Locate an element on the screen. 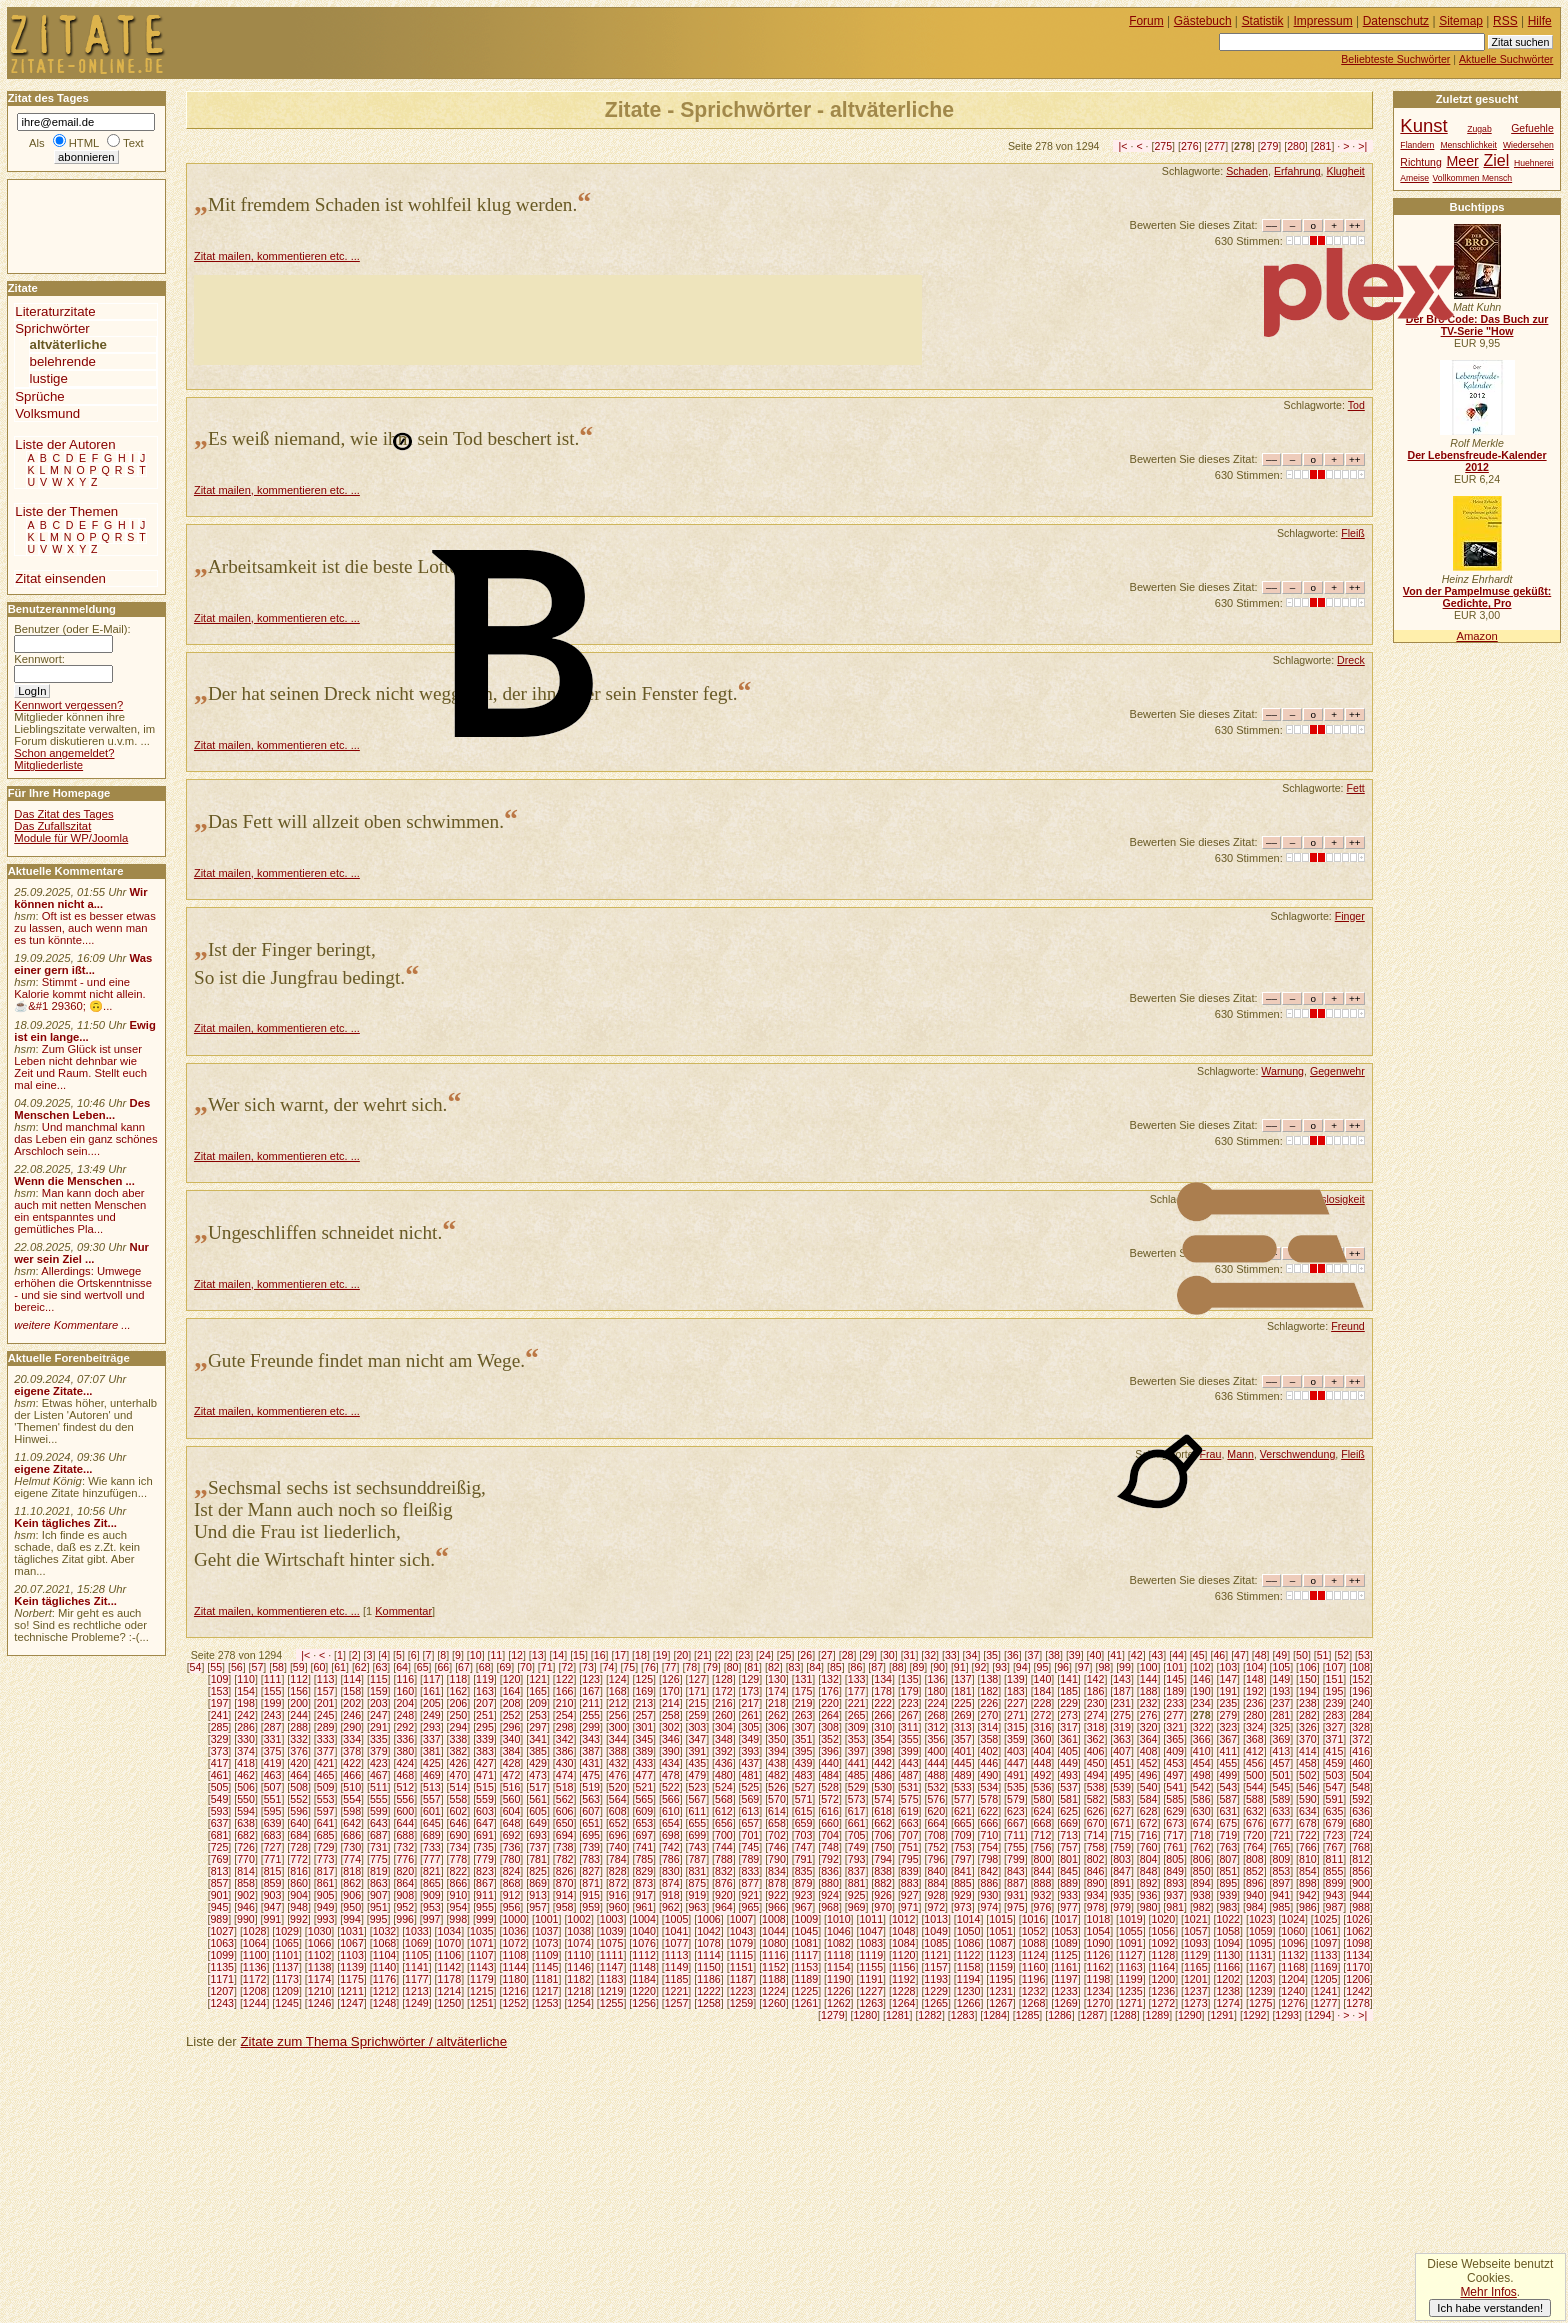 This screenshot has height=2323, width=1568. automattic company logo is located at coordinates (402, 441).